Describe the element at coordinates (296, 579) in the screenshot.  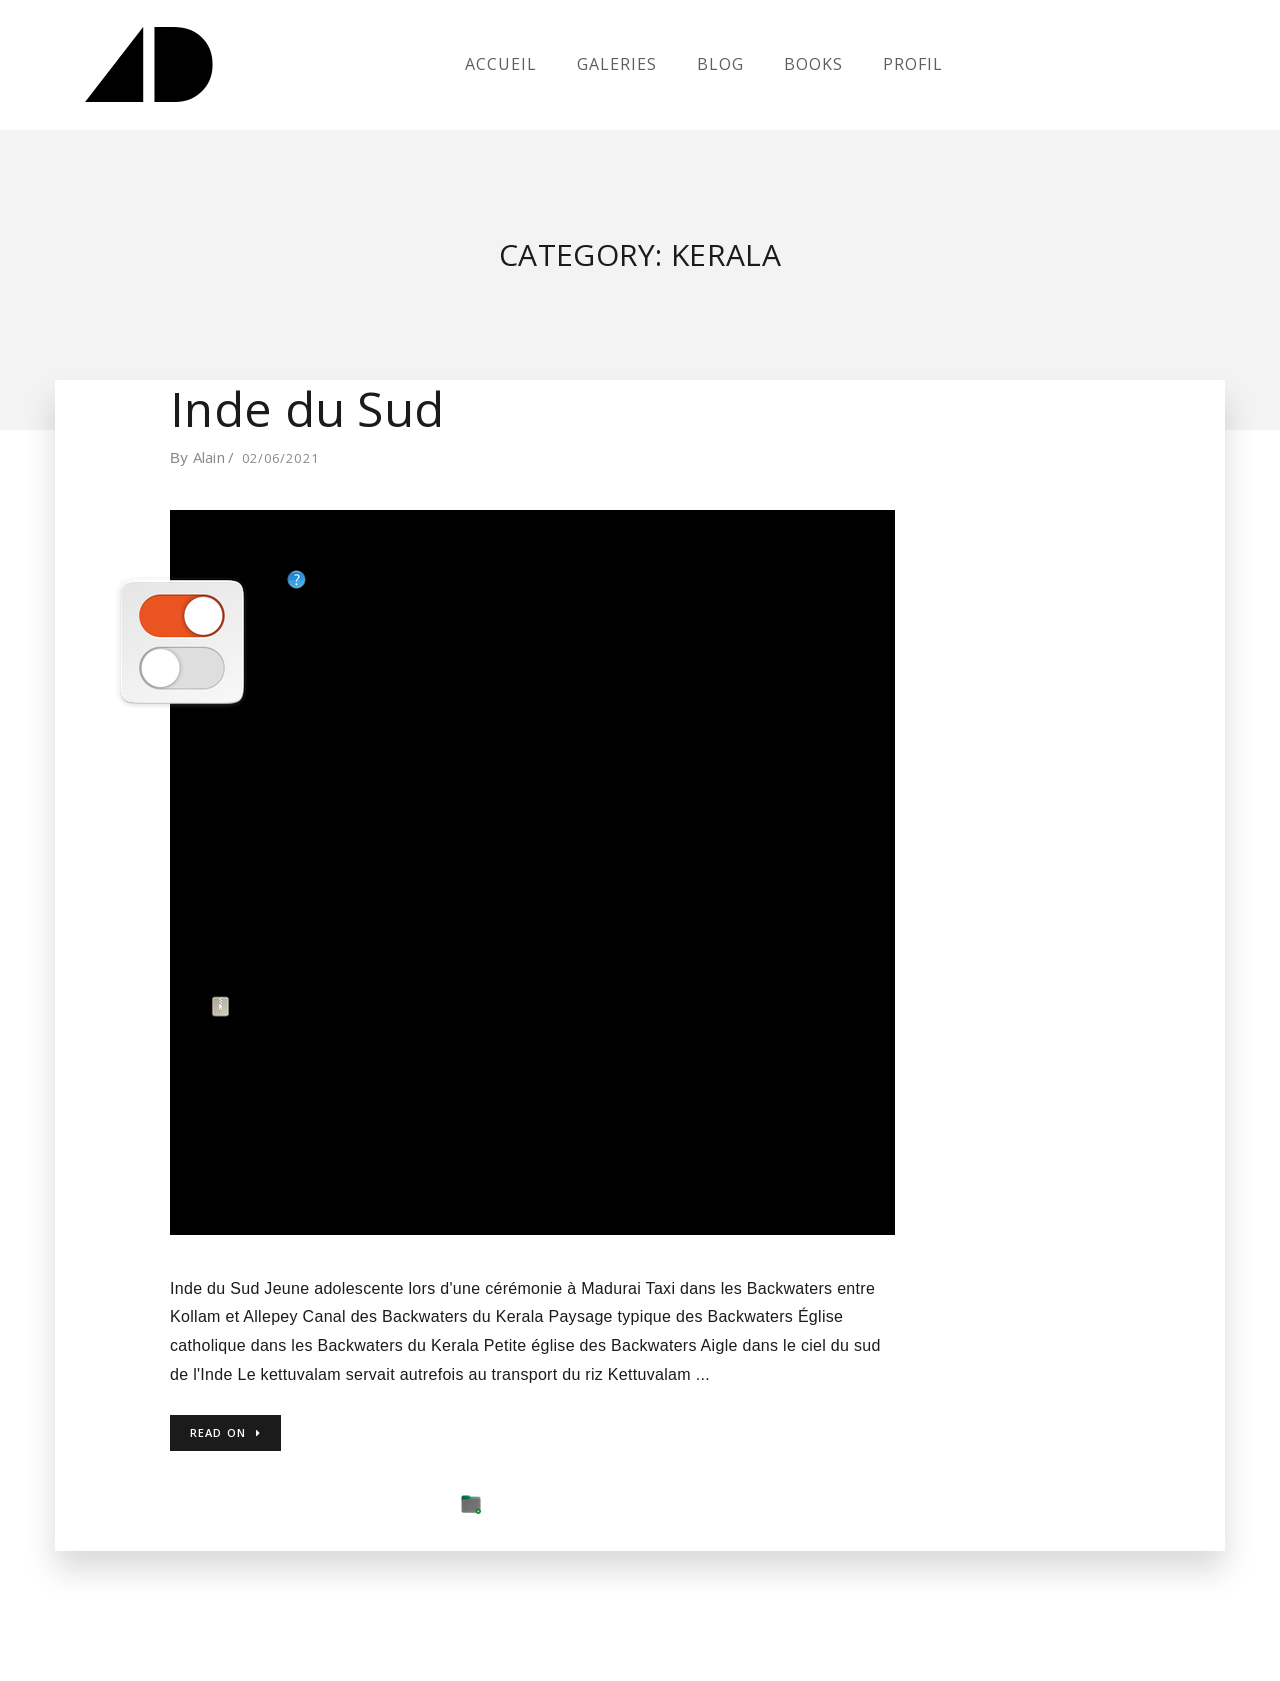
I see `access help or frequently asked questions` at that location.